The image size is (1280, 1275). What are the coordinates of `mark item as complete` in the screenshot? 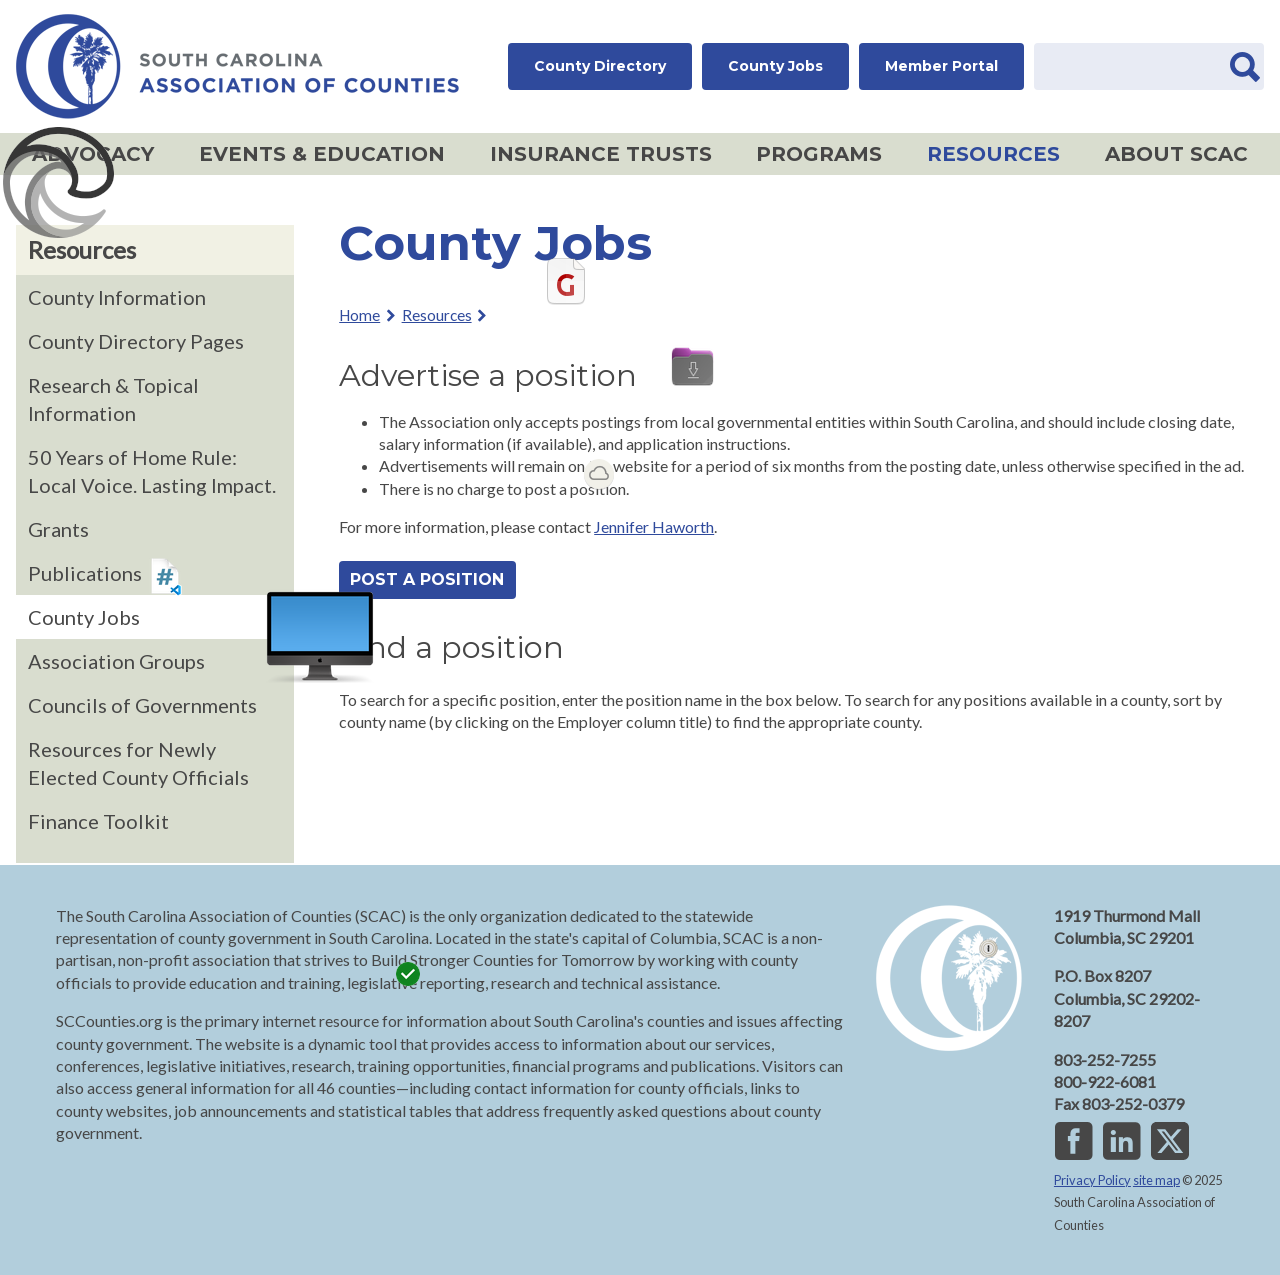 It's located at (408, 974).